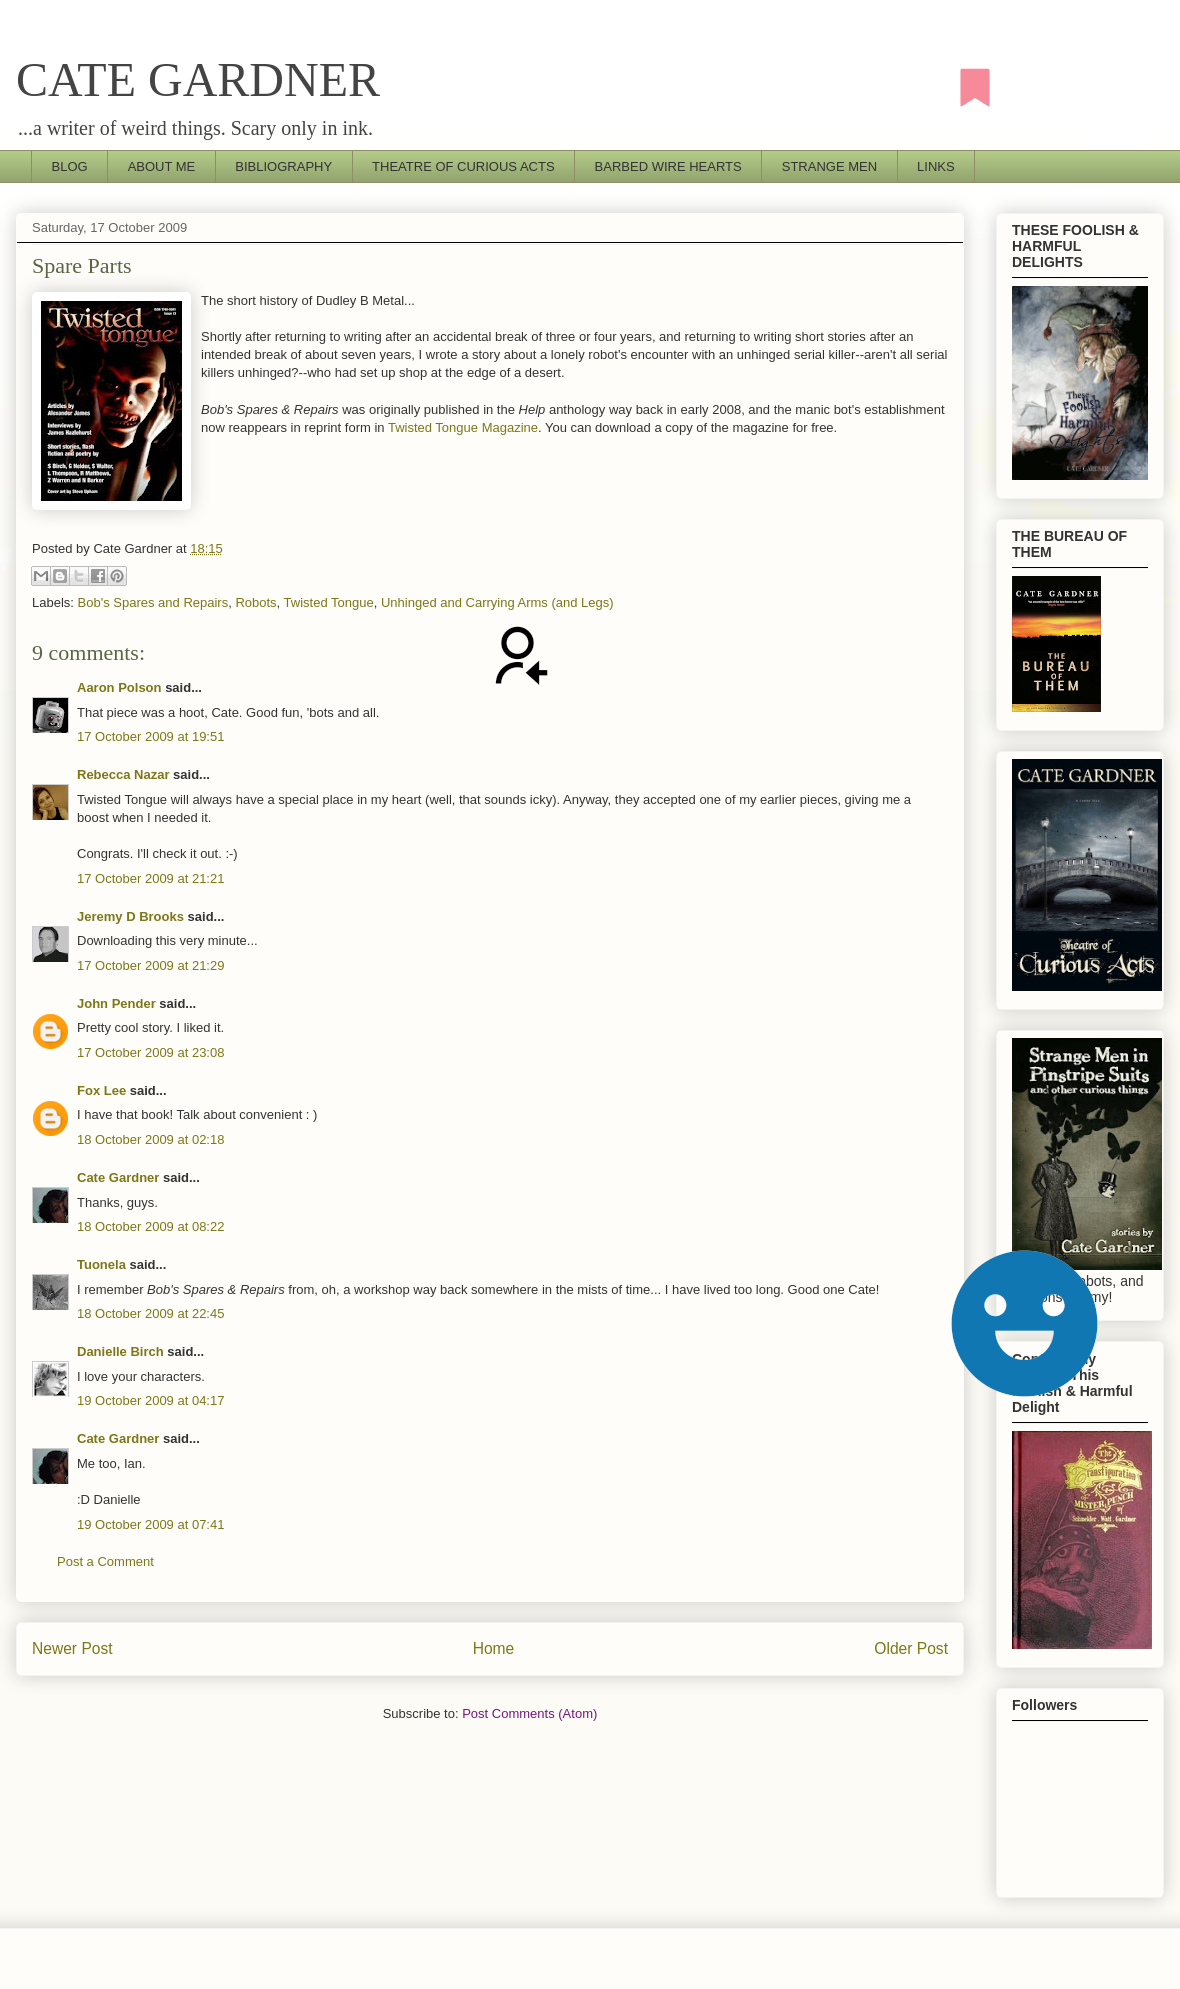  Describe the element at coordinates (517, 656) in the screenshot. I see `incoming user request or friend invitation` at that location.